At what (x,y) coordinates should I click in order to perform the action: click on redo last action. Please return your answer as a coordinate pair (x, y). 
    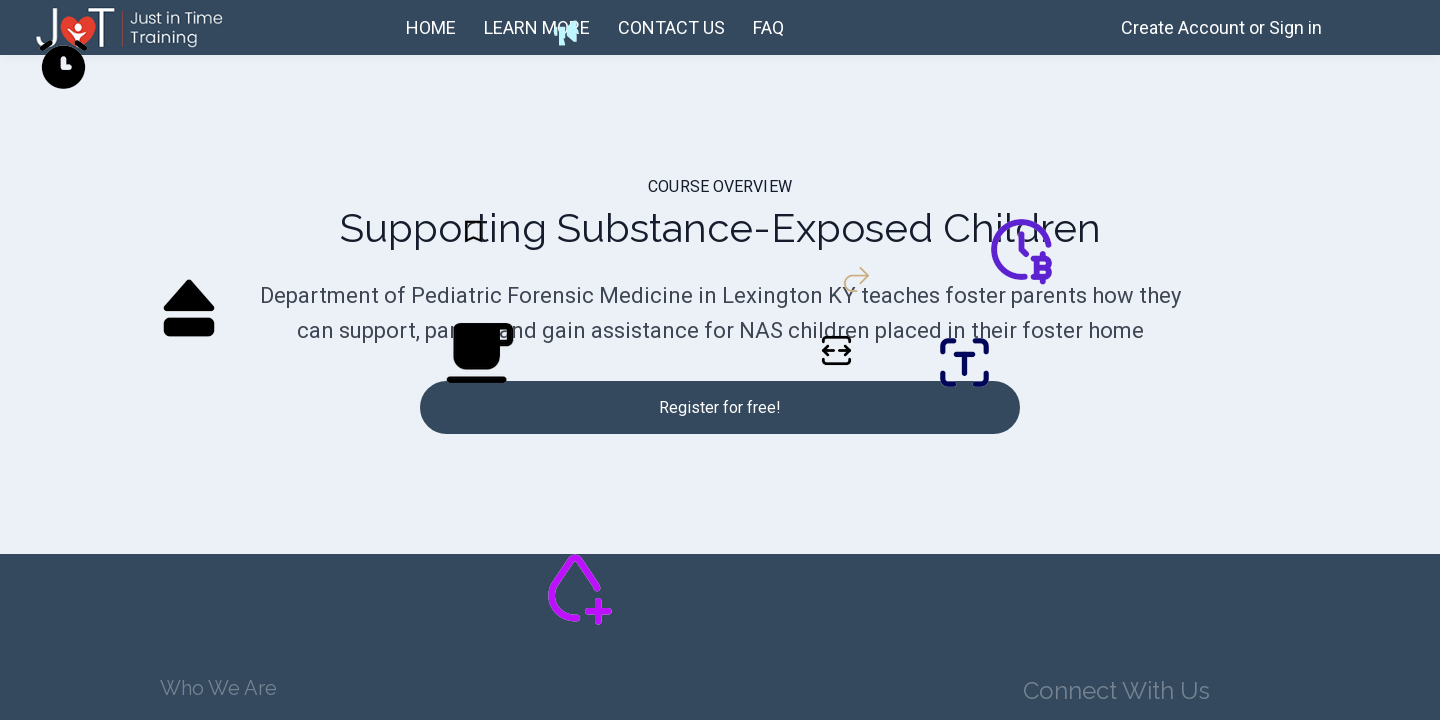
    Looking at the image, I should click on (856, 279).